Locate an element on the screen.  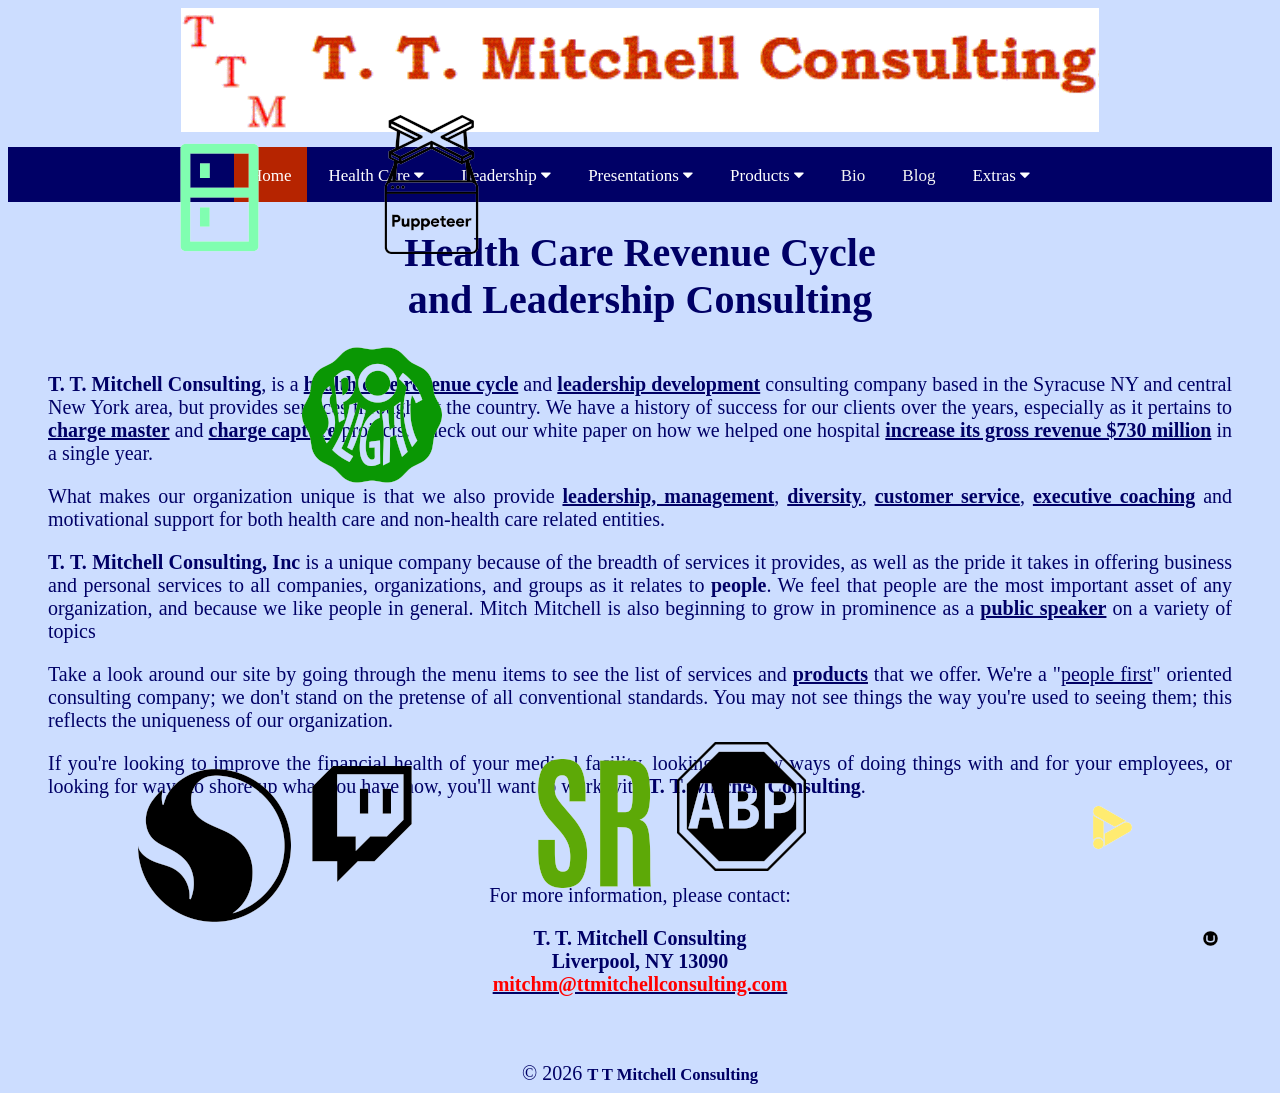
adblock plus browser extension logo is located at coordinates (741, 806).